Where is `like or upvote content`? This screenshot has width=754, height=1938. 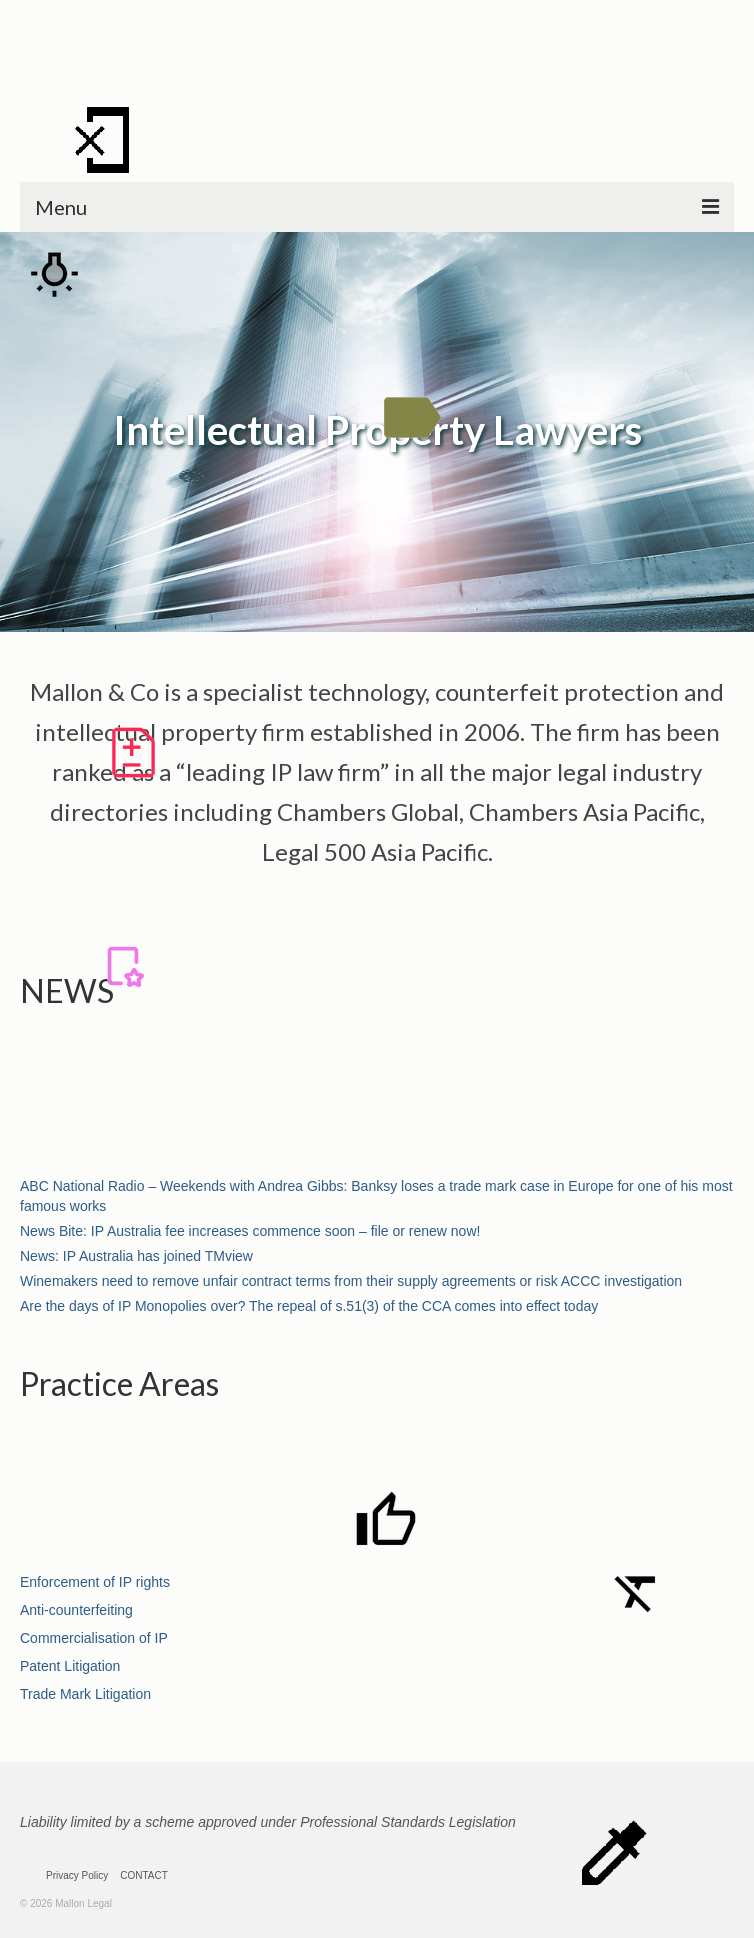 like or upvote content is located at coordinates (386, 1521).